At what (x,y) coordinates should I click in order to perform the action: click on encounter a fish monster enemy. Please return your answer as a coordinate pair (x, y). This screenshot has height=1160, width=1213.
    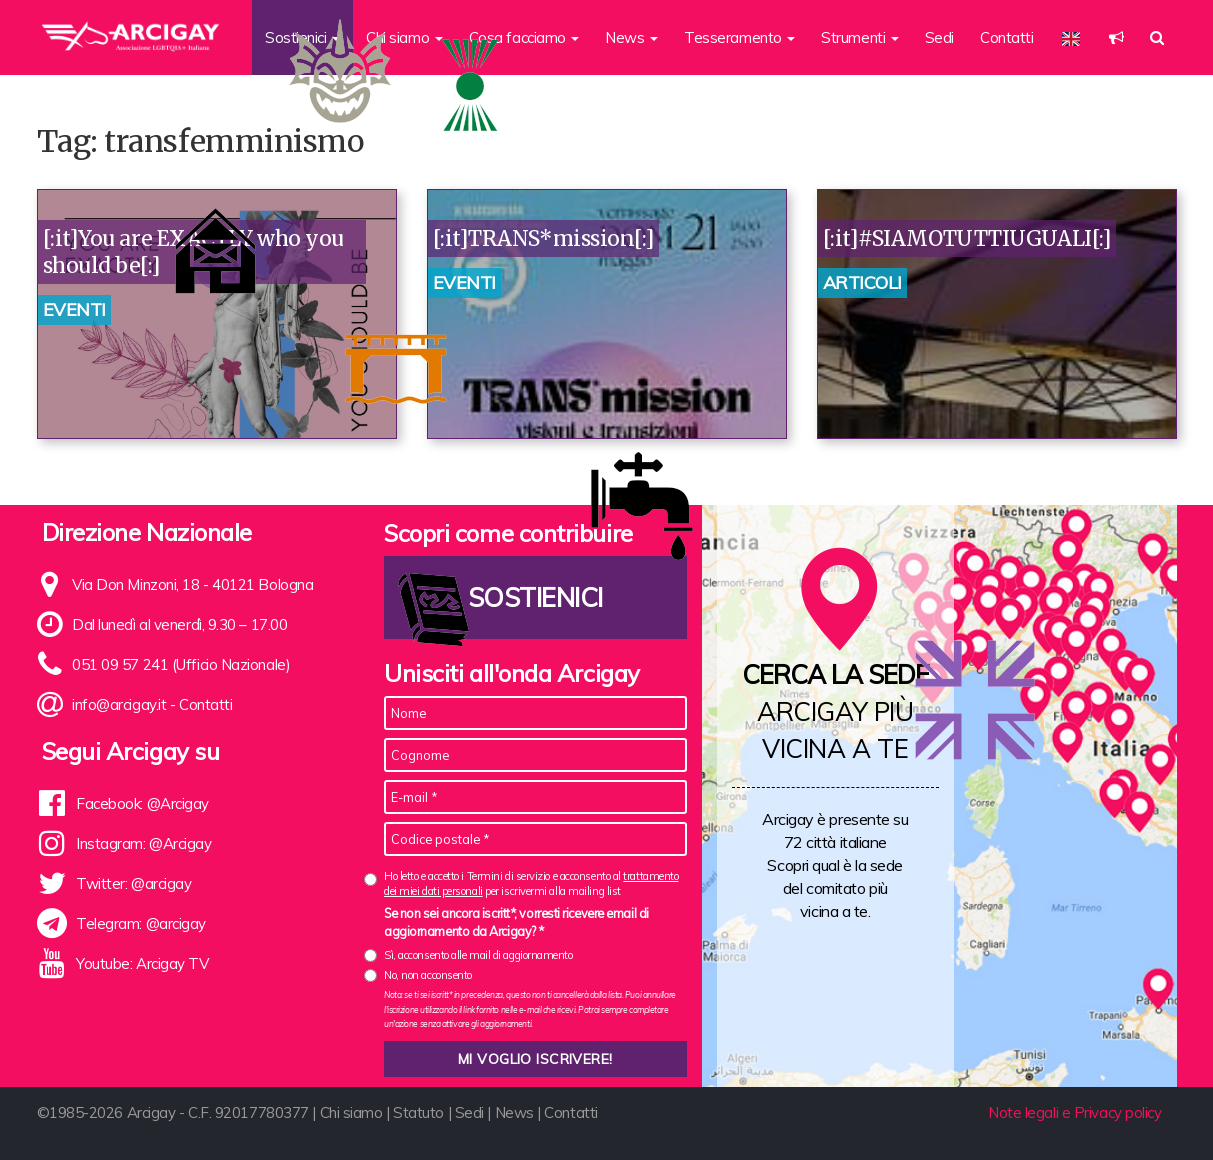
    Looking at the image, I should click on (340, 71).